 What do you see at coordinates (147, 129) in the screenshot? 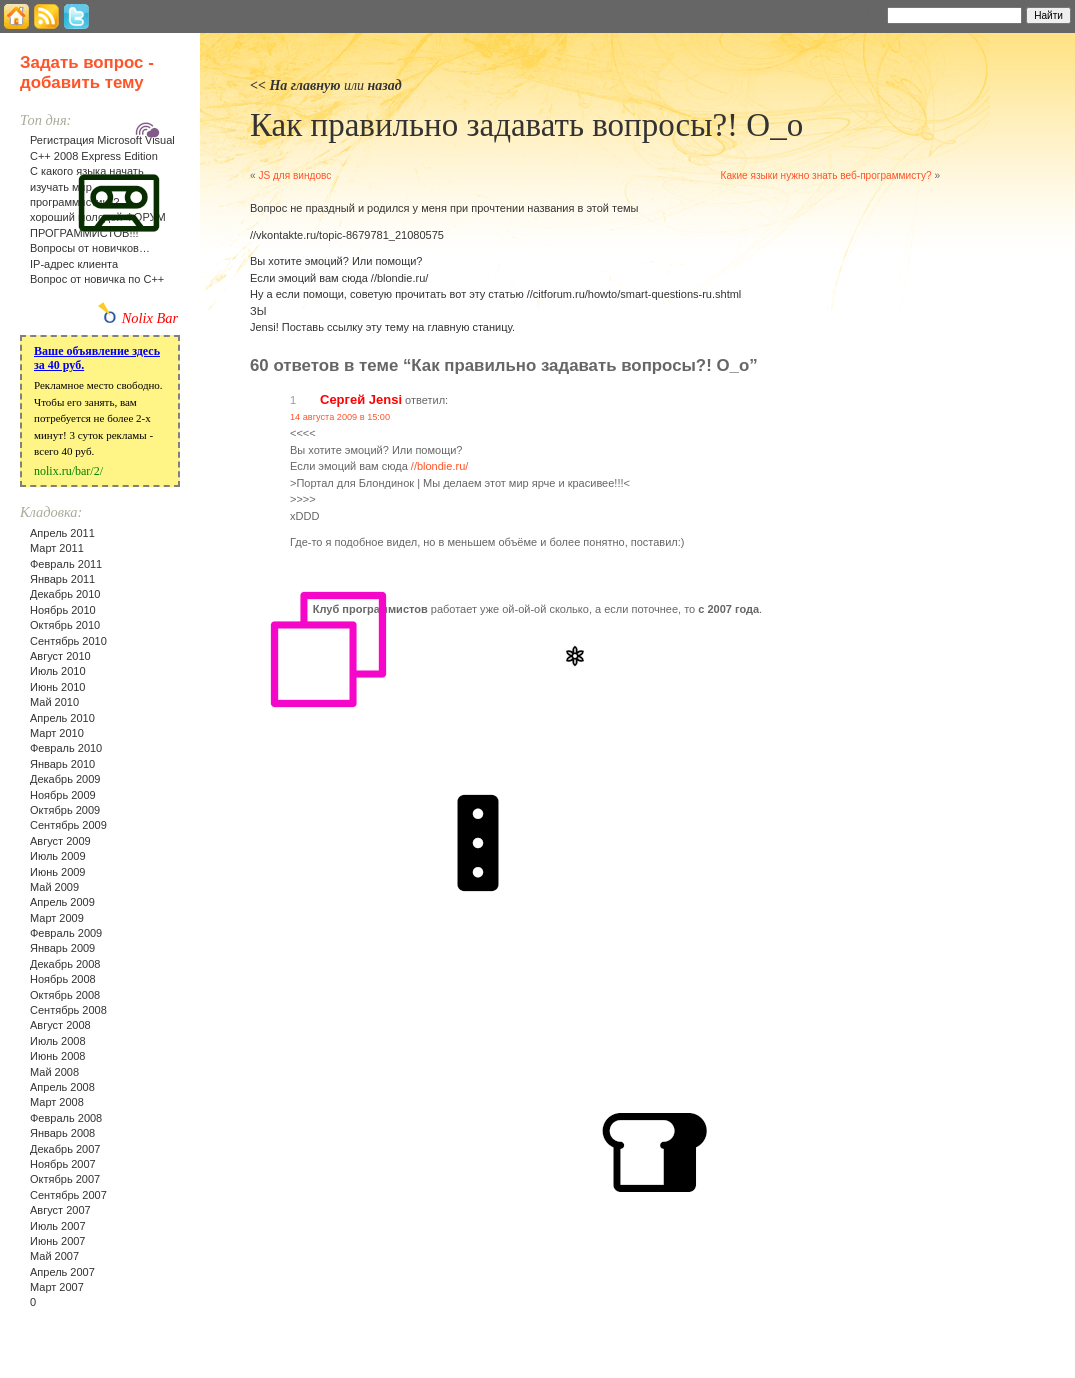
I see `view weather forecast` at bounding box center [147, 129].